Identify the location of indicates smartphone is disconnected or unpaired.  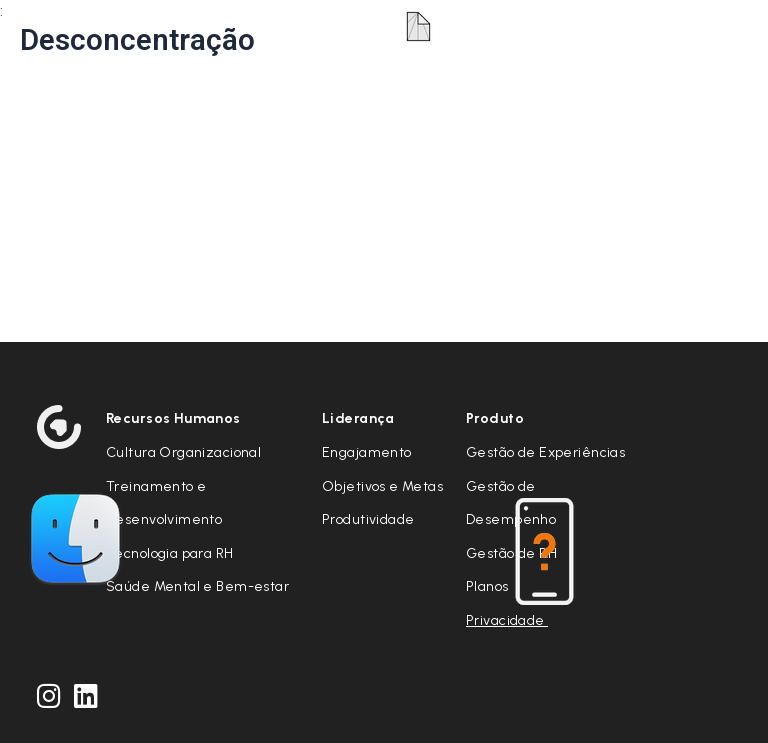
(544, 551).